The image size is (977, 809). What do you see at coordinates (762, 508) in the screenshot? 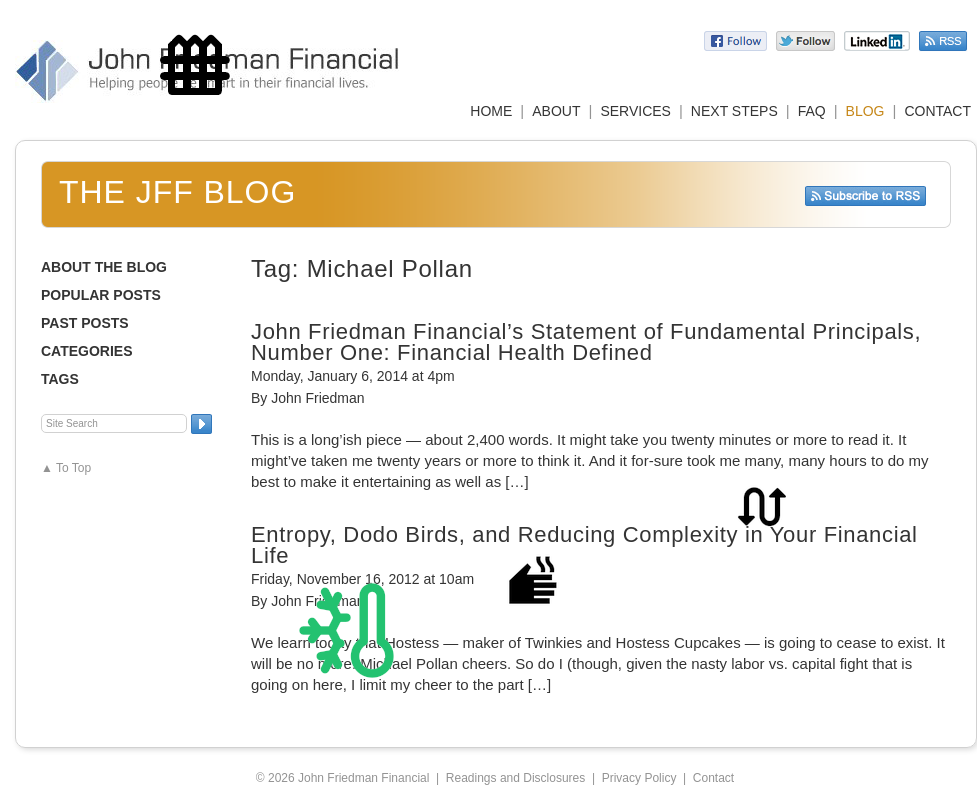
I see `swap or switch between active calls` at bounding box center [762, 508].